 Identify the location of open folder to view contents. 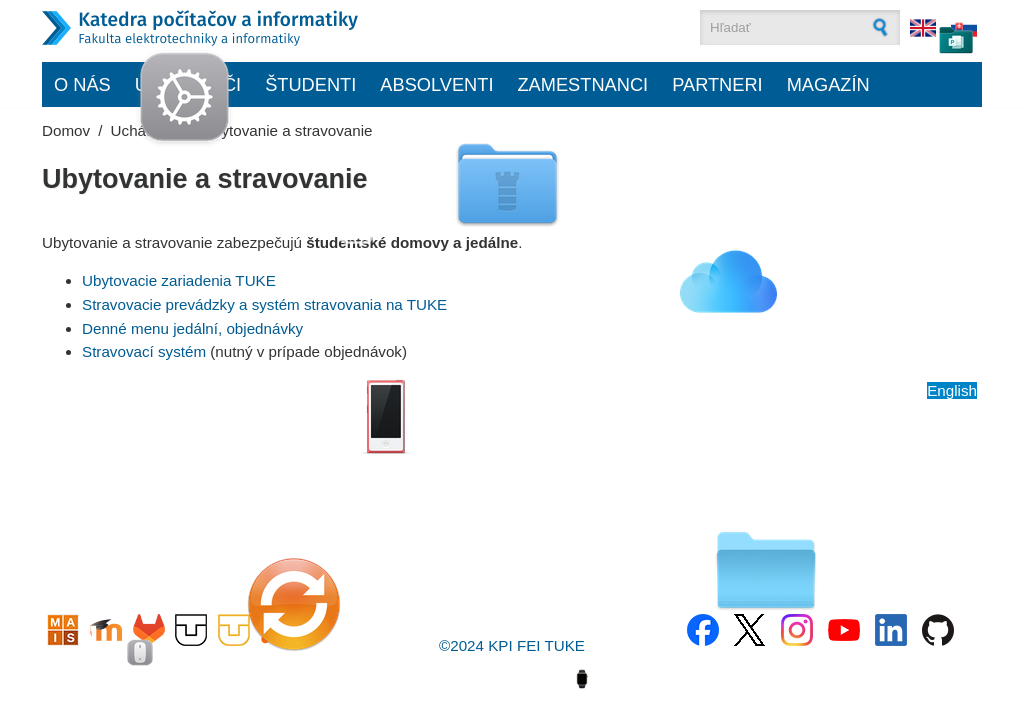
(766, 570).